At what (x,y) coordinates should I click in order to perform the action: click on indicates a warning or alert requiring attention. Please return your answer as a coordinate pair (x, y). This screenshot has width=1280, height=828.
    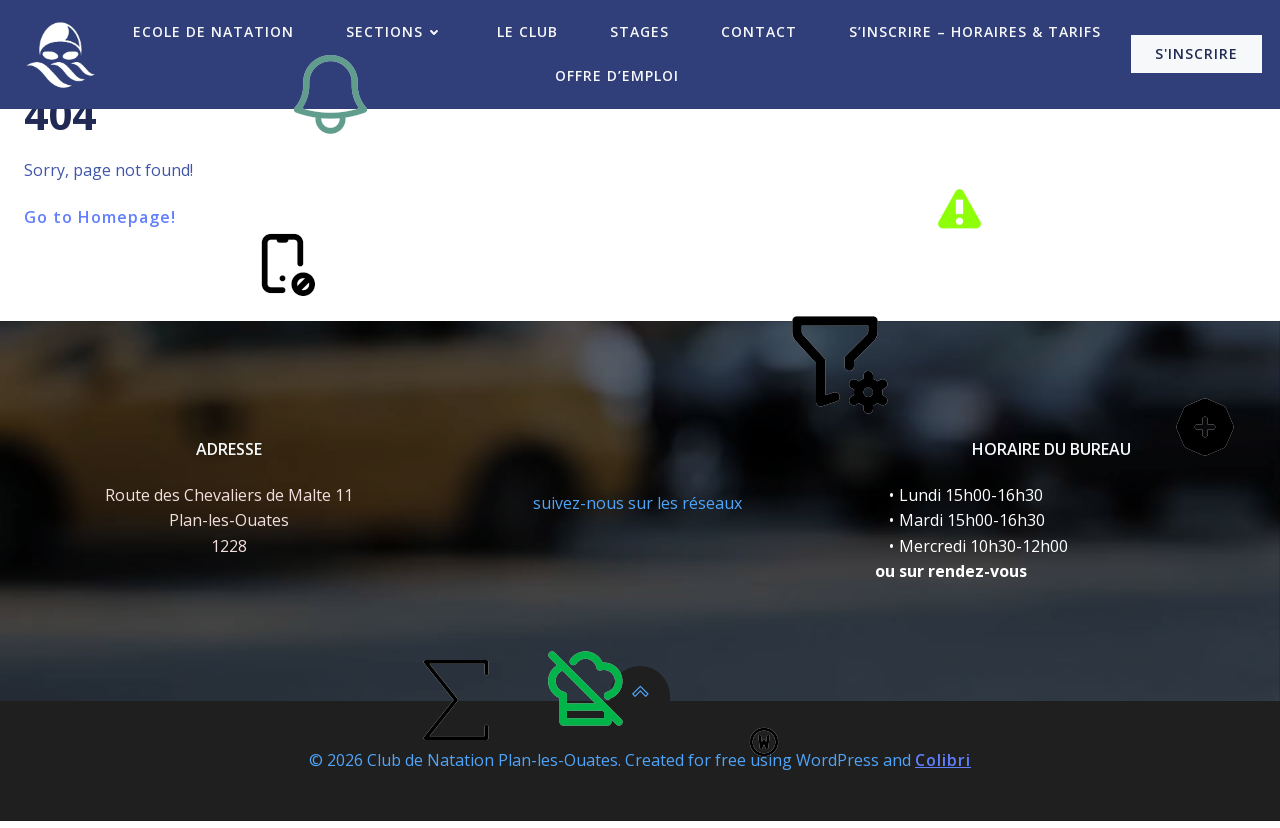
    Looking at the image, I should click on (959, 210).